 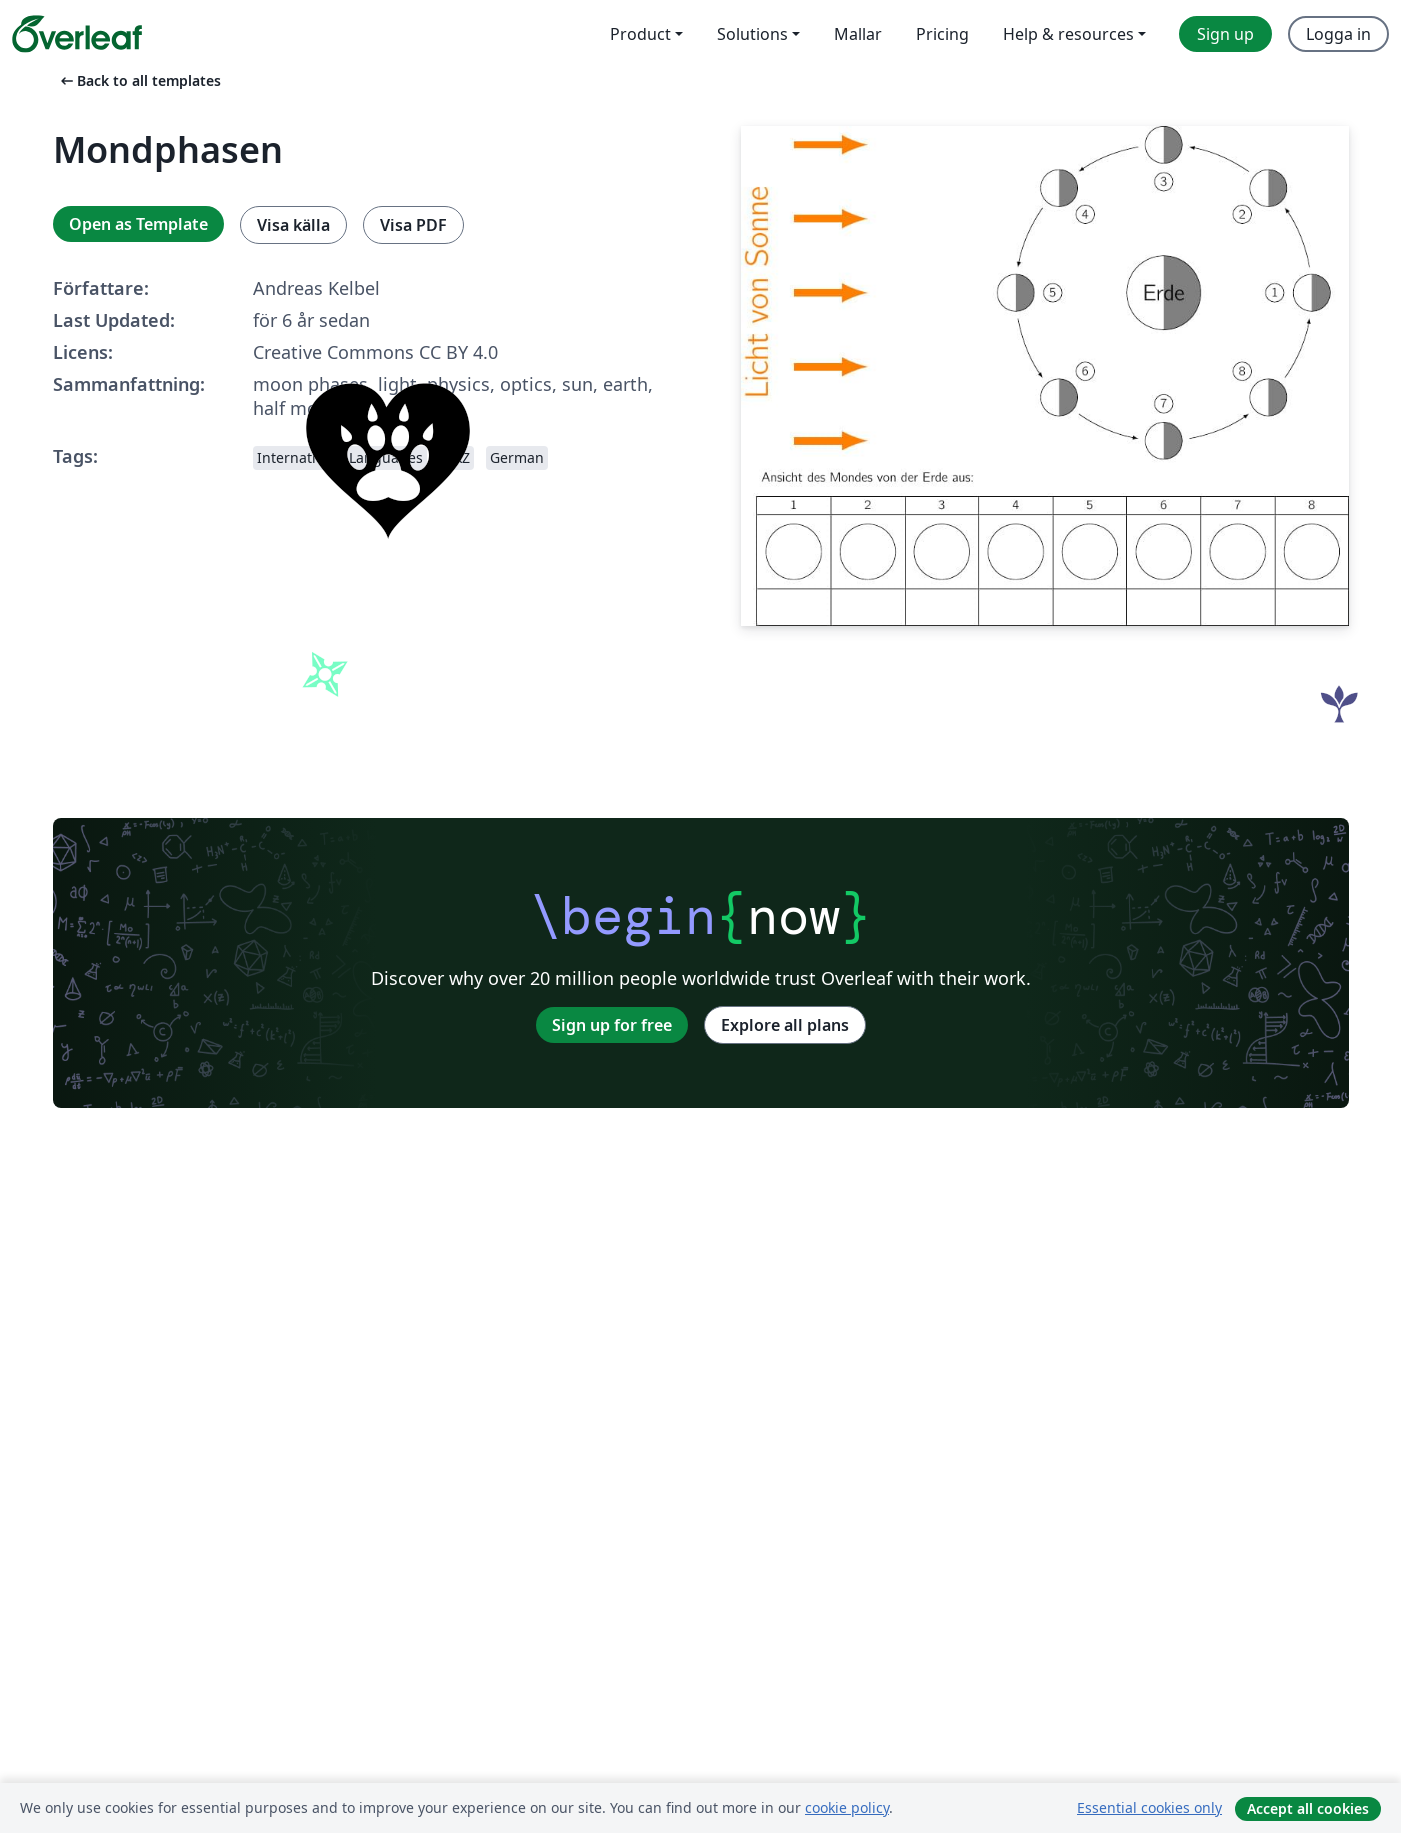 What do you see at coordinates (325, 674) in the screenshot?
I see `a ninja or stealth-themed game element` at bounding box center [325, 674].